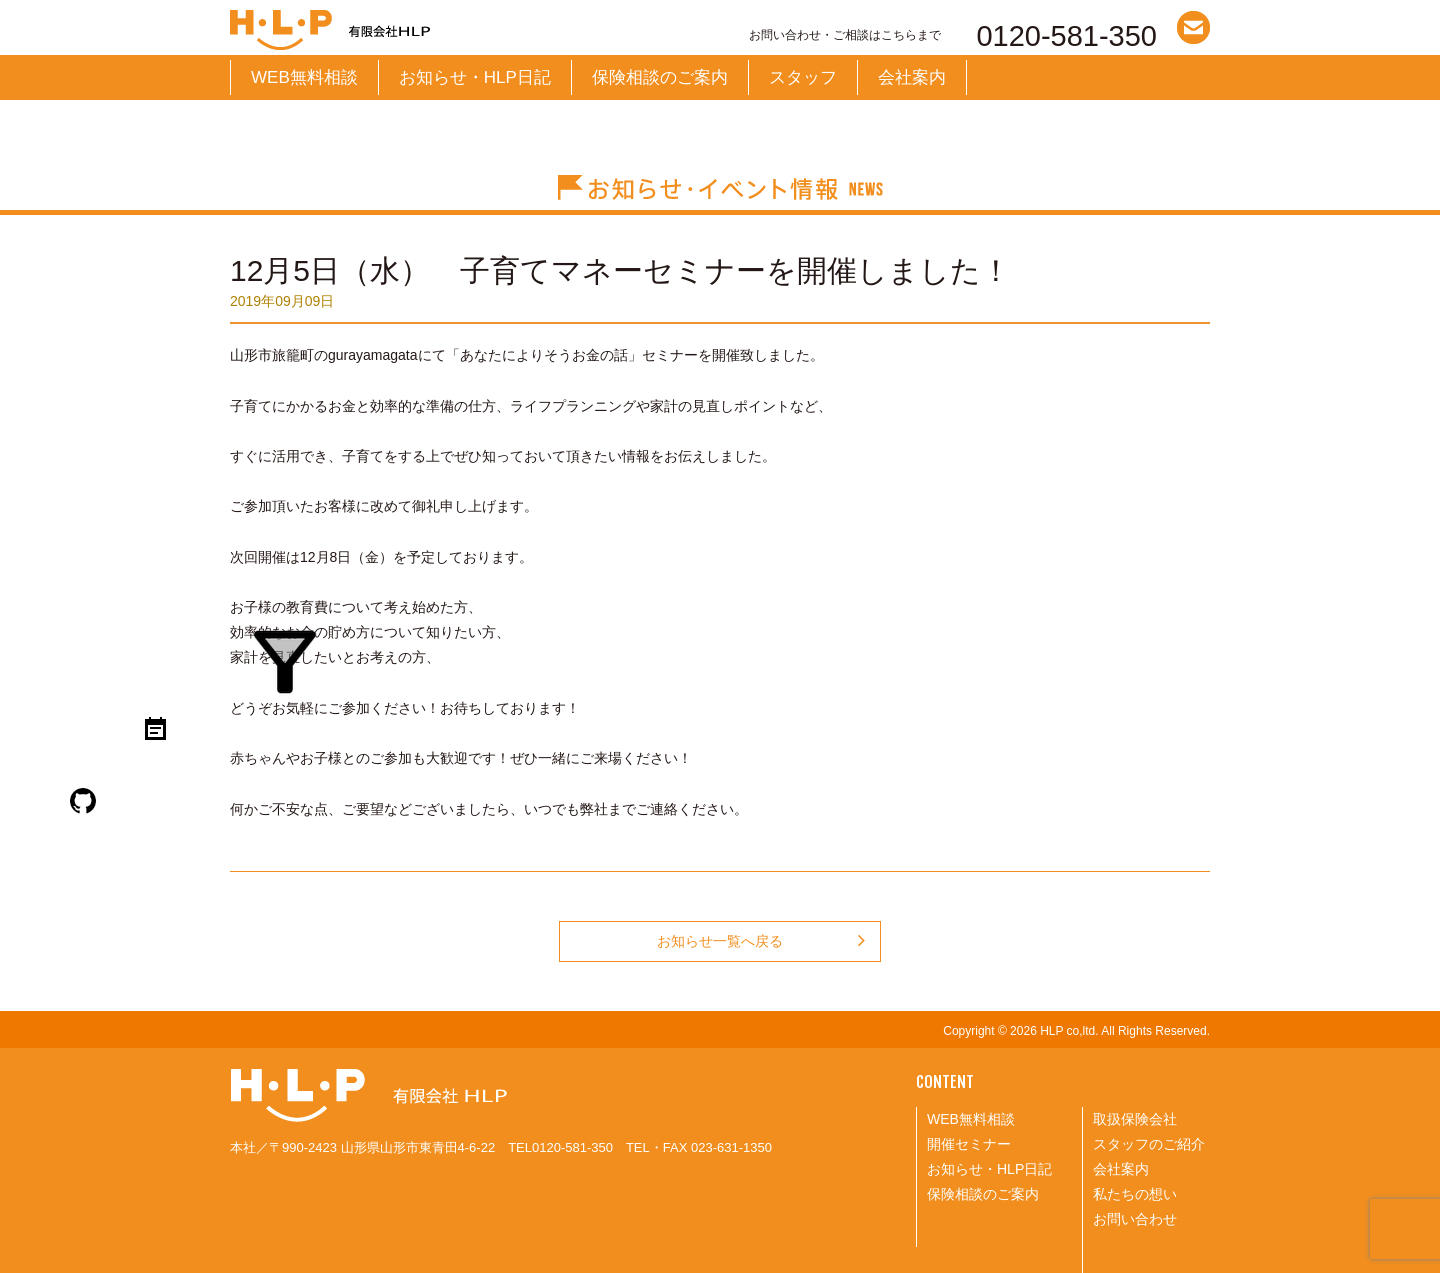 Image resolution: width=1440 pixels, height=1273 pixels. Describe the element at coordinates (155, 729) in the screenshot. I see `view event details or notes` at that location.